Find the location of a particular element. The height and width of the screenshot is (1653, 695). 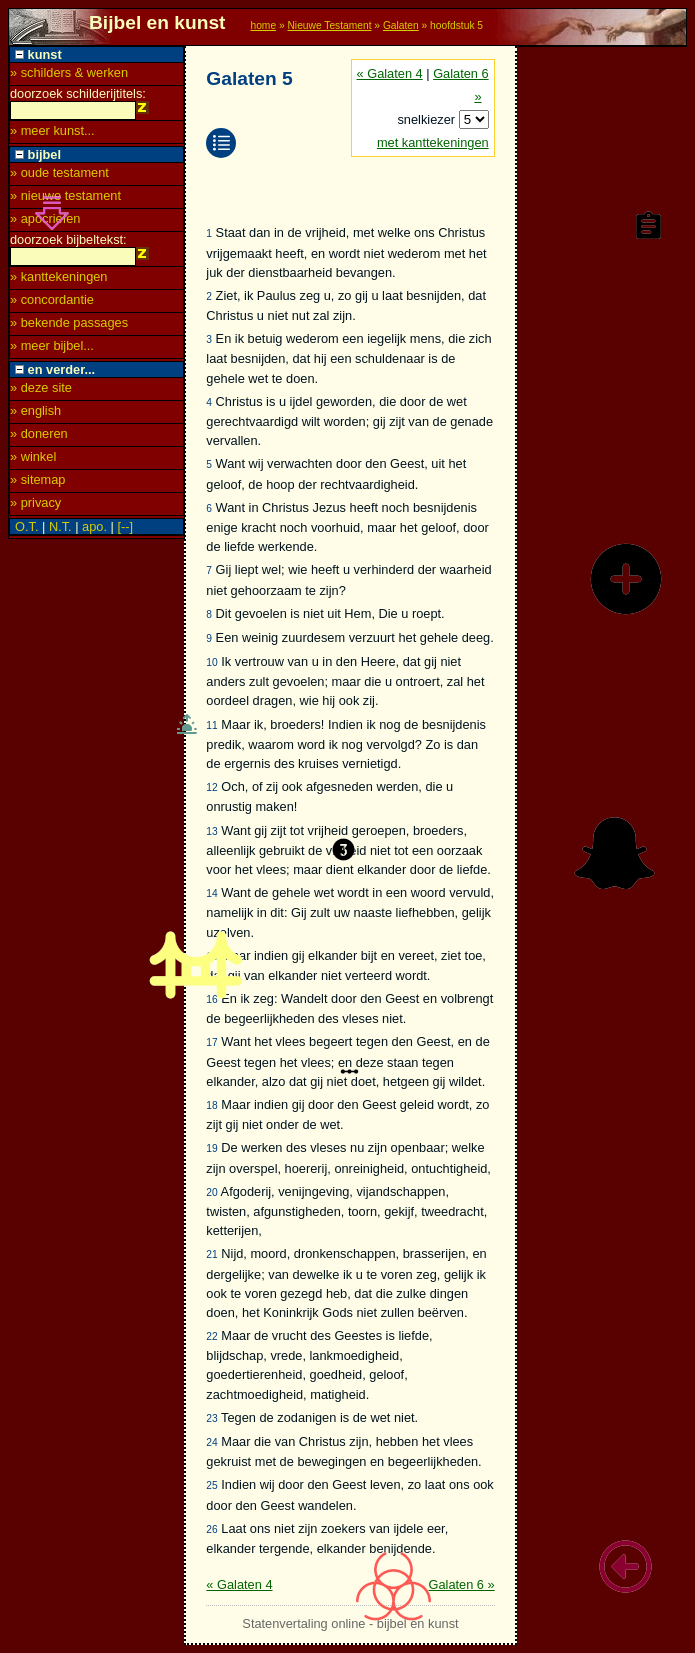

indicates step three in a multi-step process is located at coordinates (343, 849).